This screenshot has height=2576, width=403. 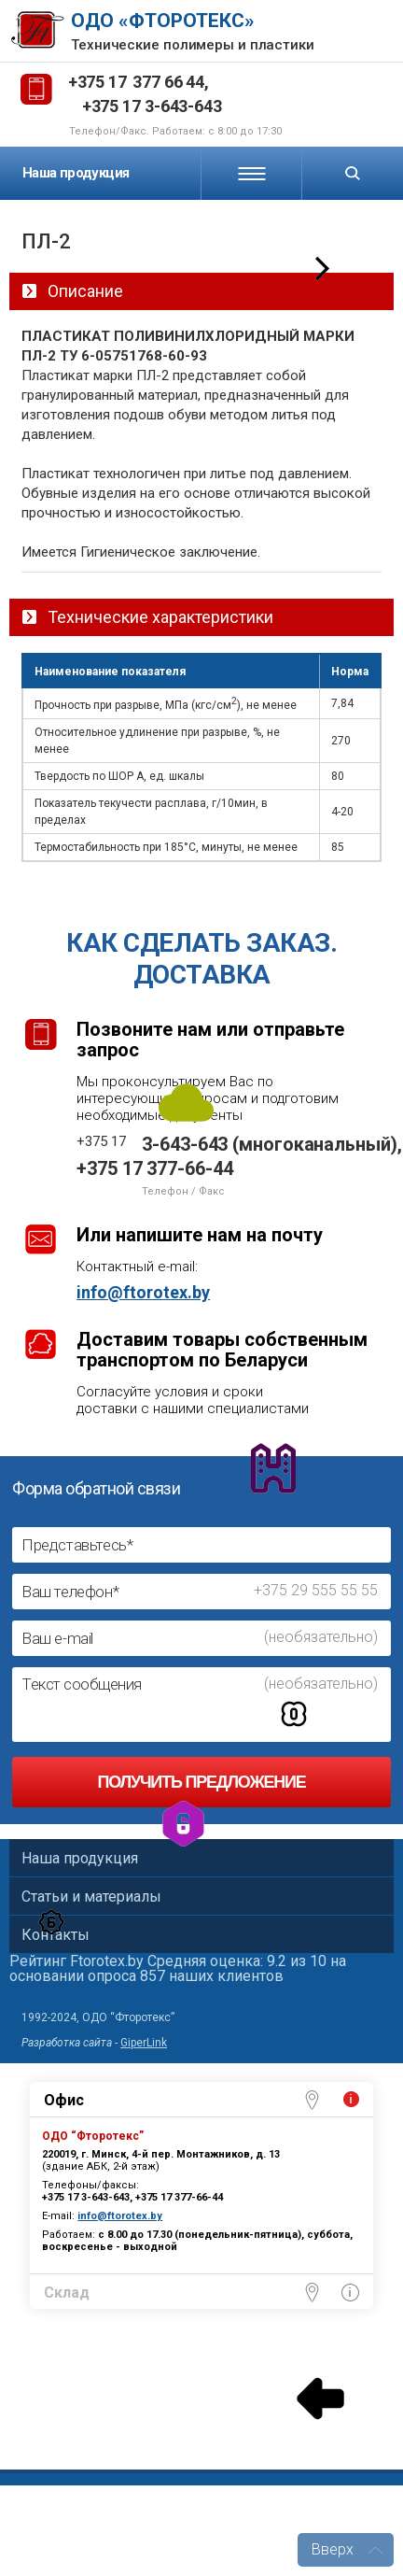 I want to click on cloud storage or syncing status, so click(x=186, y=1102).